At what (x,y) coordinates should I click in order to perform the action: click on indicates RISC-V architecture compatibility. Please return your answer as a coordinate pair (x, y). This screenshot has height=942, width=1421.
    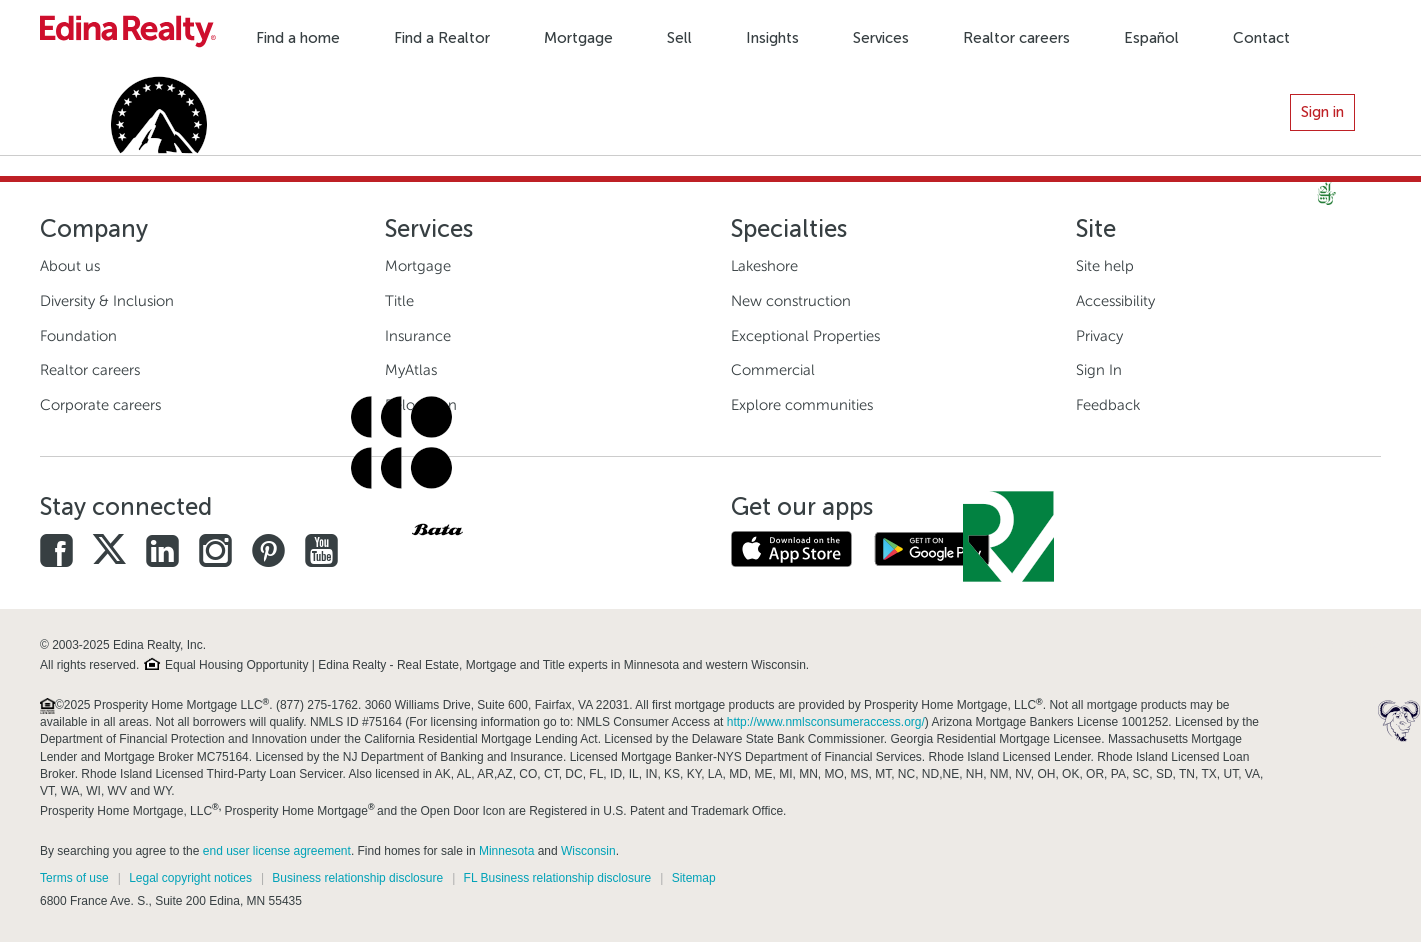
    Looking at the image, I should click on (1008, 536).